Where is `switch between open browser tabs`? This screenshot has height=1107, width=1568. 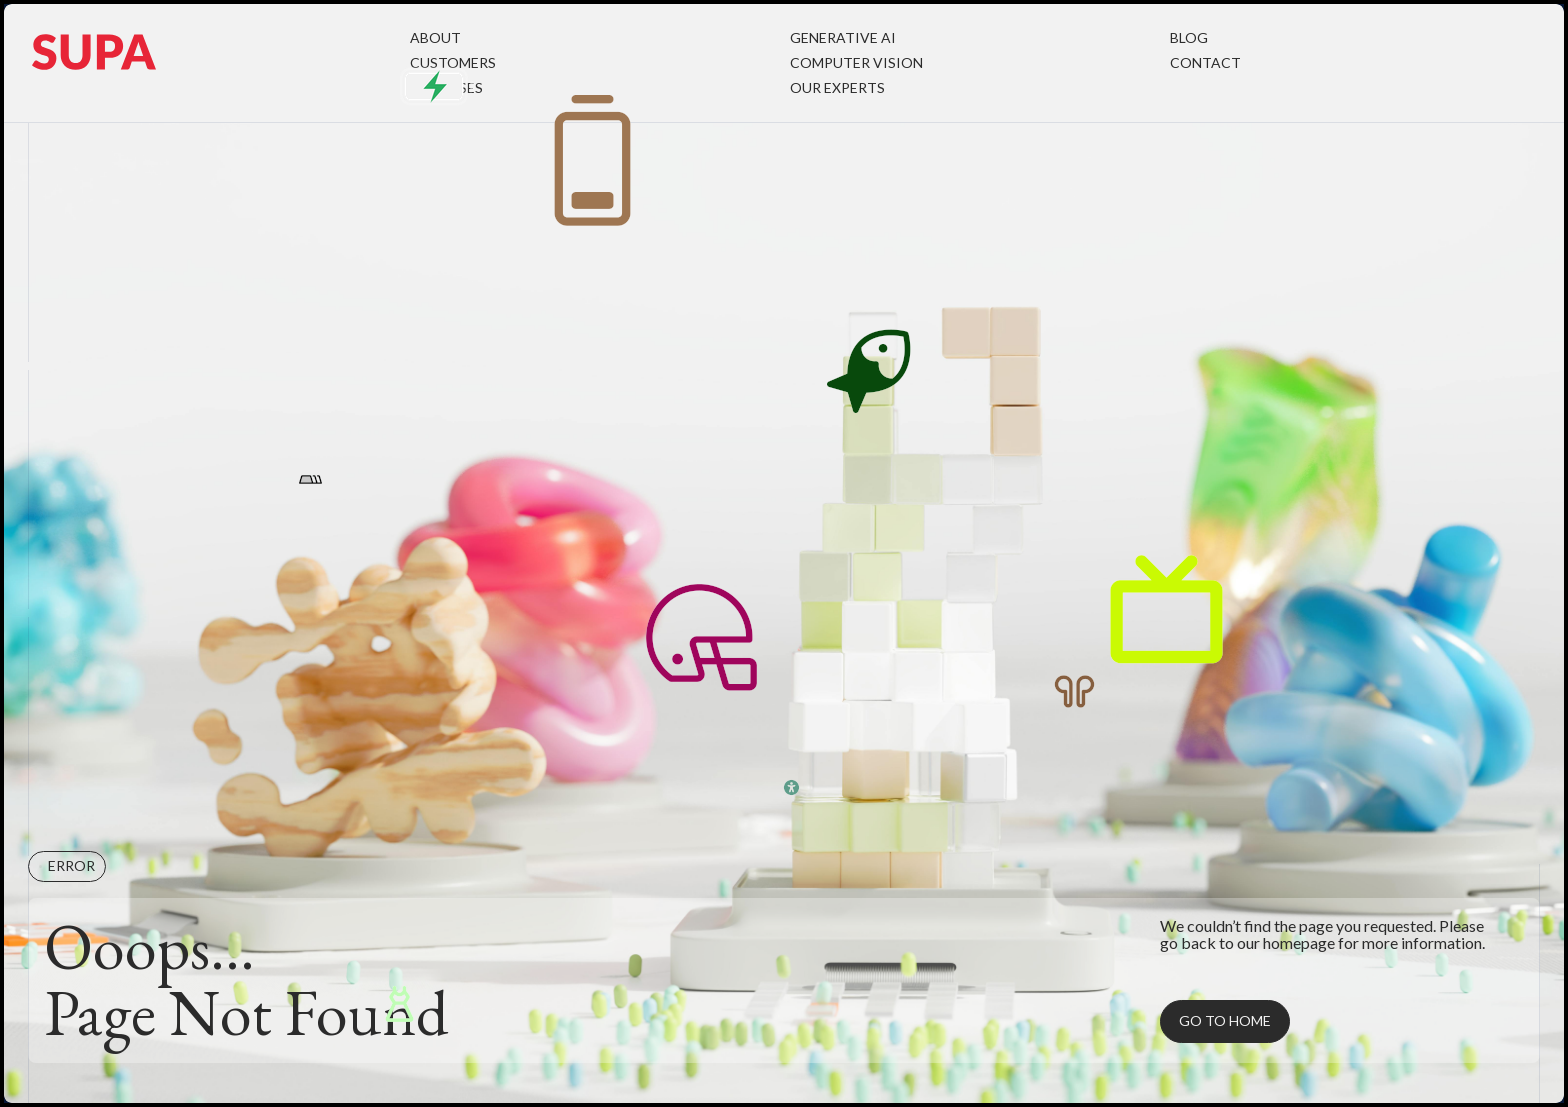
switch between open browser tabs is located at coordinates (310, 479).